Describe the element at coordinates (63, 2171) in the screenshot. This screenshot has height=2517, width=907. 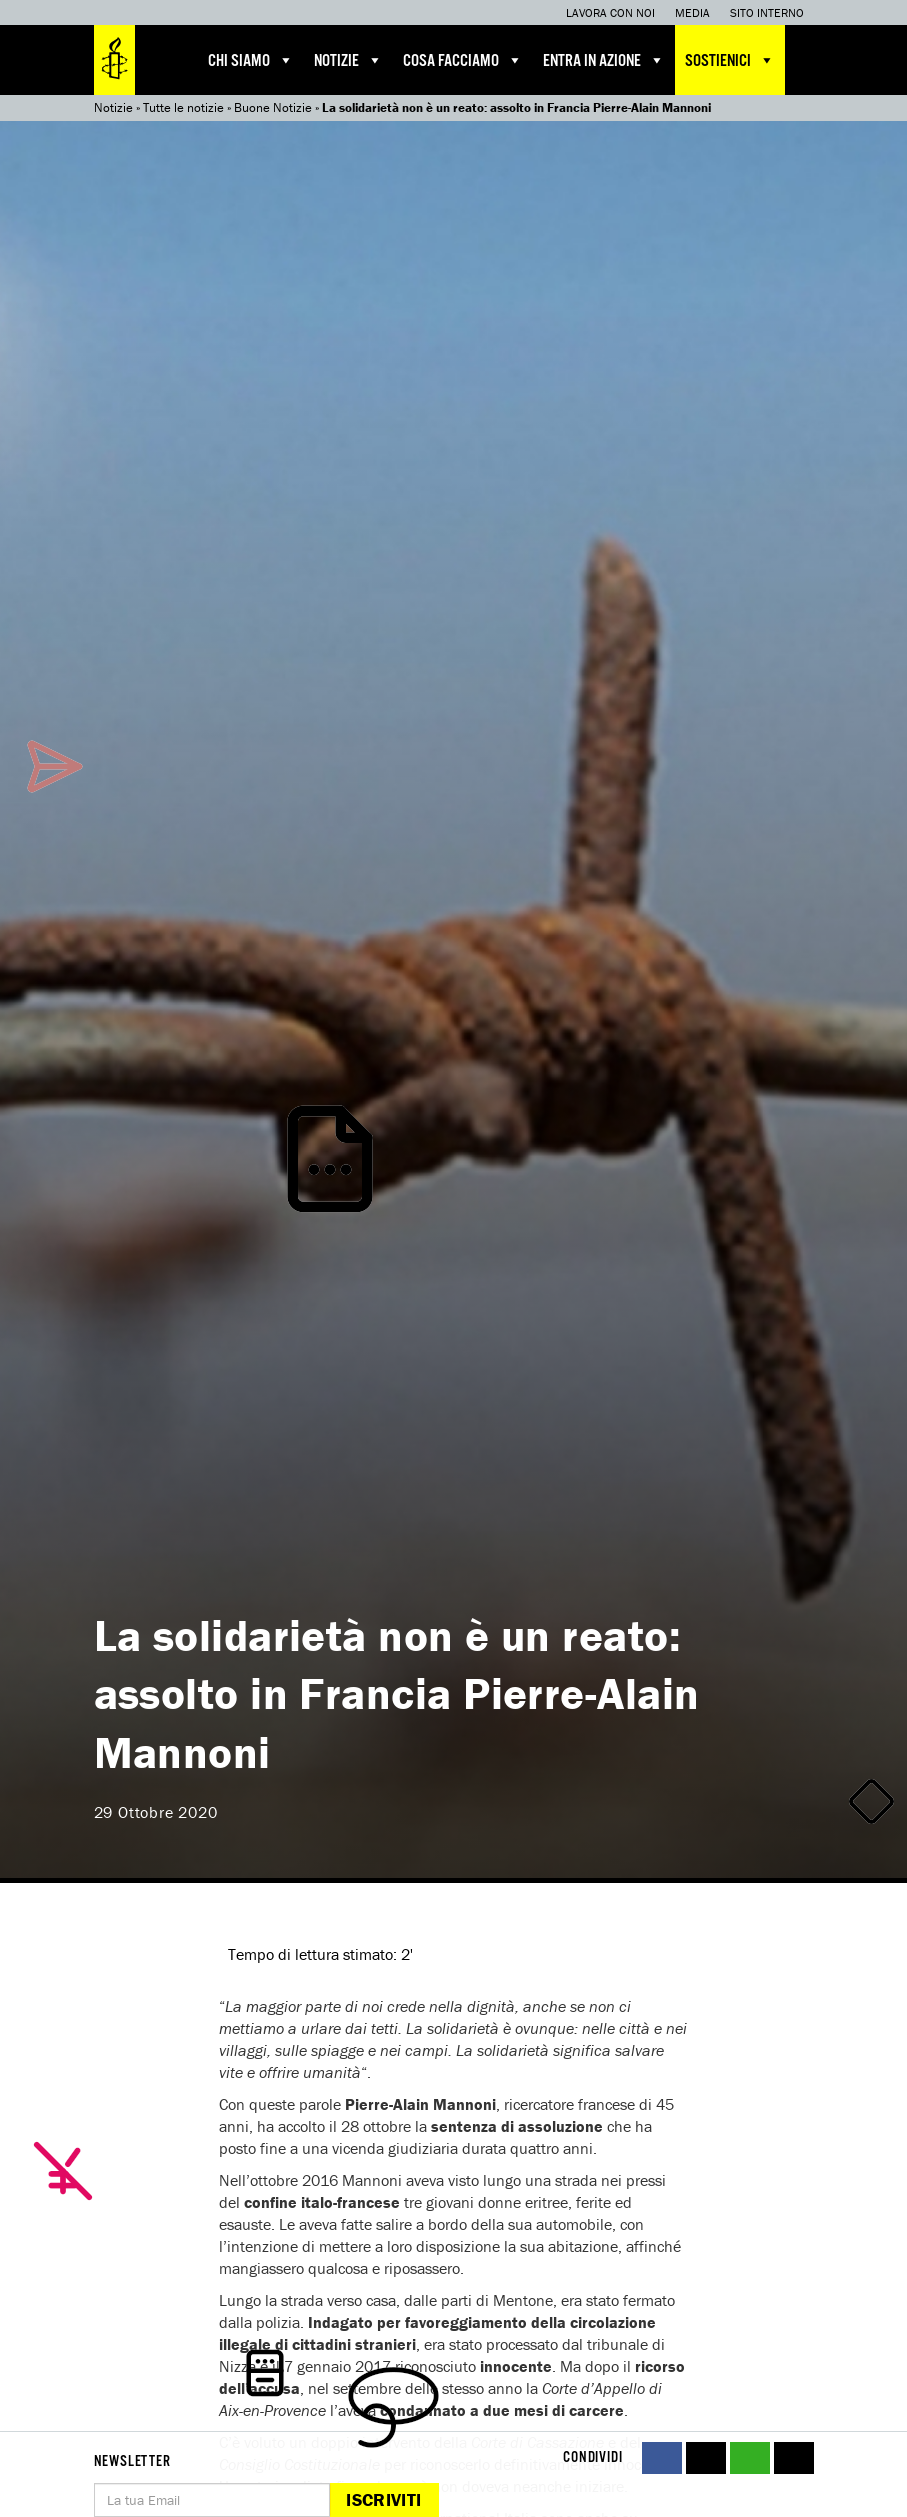
I see `indicates yen currency is unavailable` at that location.